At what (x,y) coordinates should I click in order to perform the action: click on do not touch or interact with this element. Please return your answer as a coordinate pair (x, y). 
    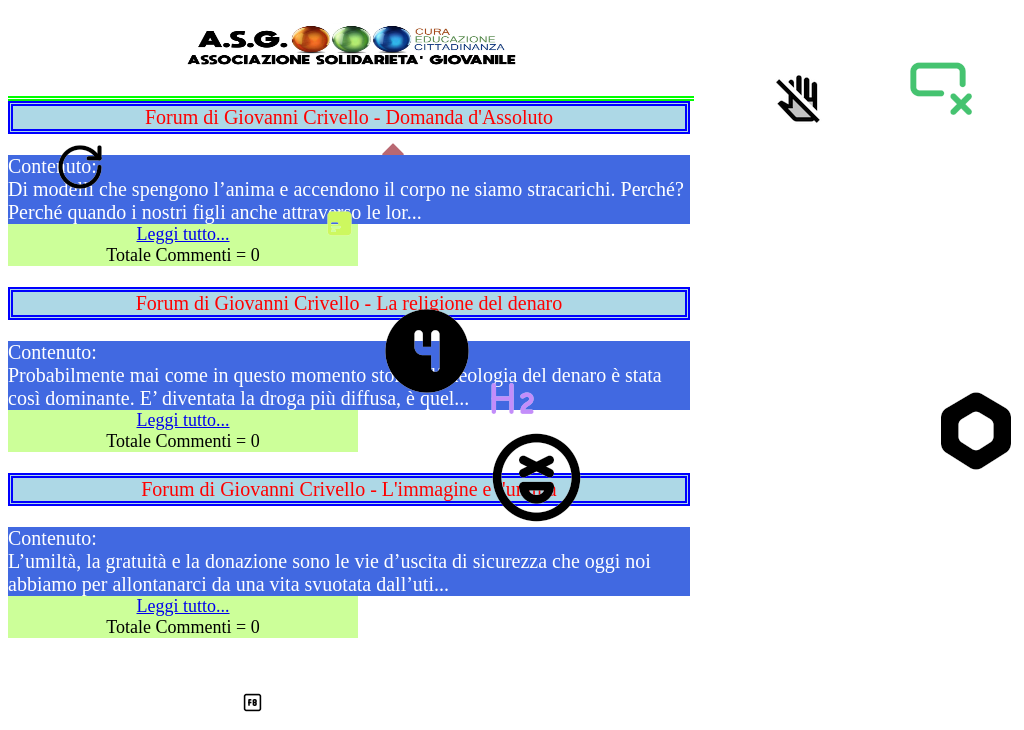
    Looking at the image, I should click on (799, 99).